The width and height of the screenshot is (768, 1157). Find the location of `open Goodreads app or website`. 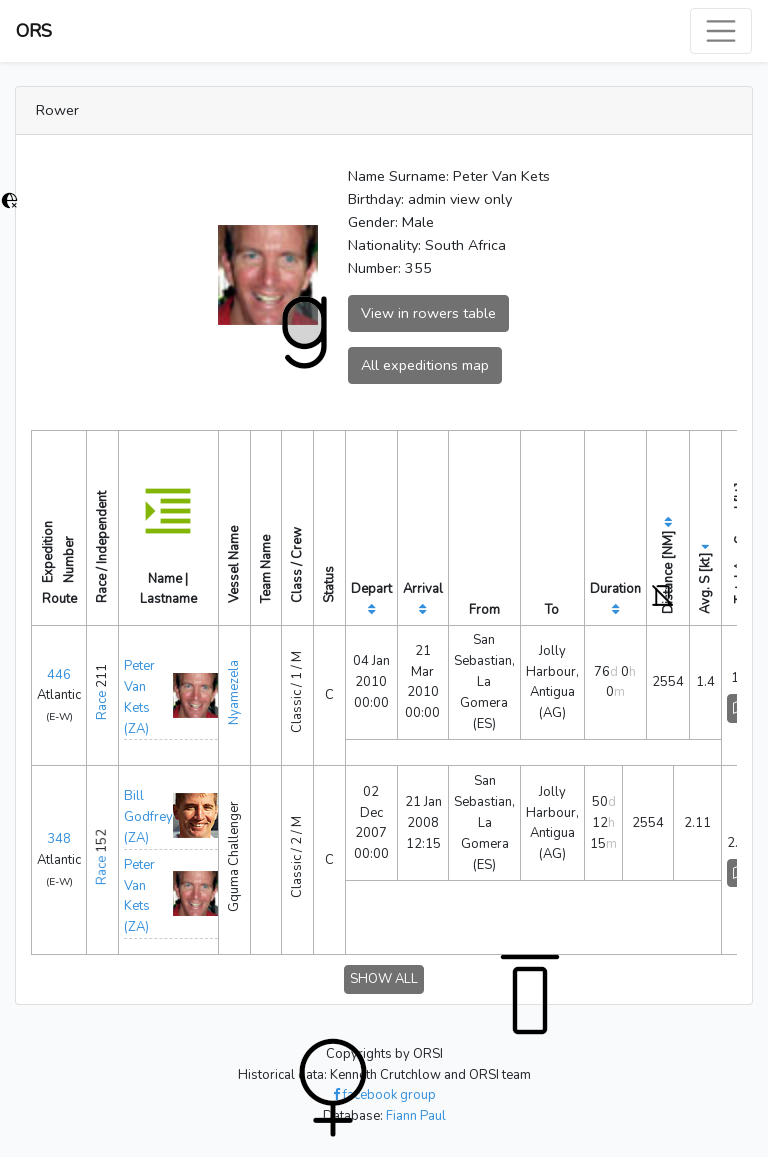

open Goodreads app or website is located at coordinates (304, 332).